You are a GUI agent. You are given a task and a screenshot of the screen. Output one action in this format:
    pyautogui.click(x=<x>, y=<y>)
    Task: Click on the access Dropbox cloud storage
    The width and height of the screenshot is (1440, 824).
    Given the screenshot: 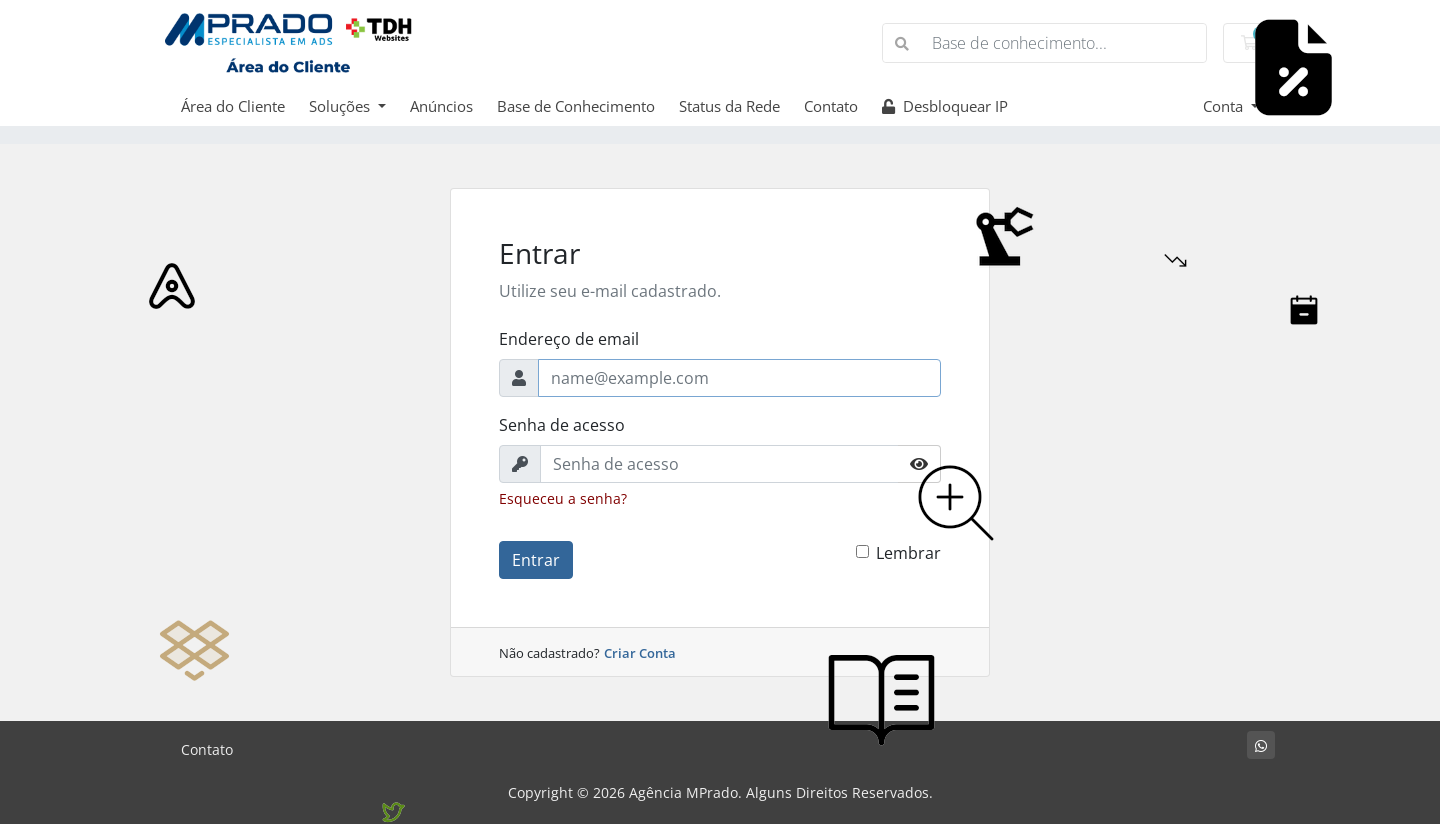 What is the action you would take?
    pyautogui.click(x=194, y=647)
    